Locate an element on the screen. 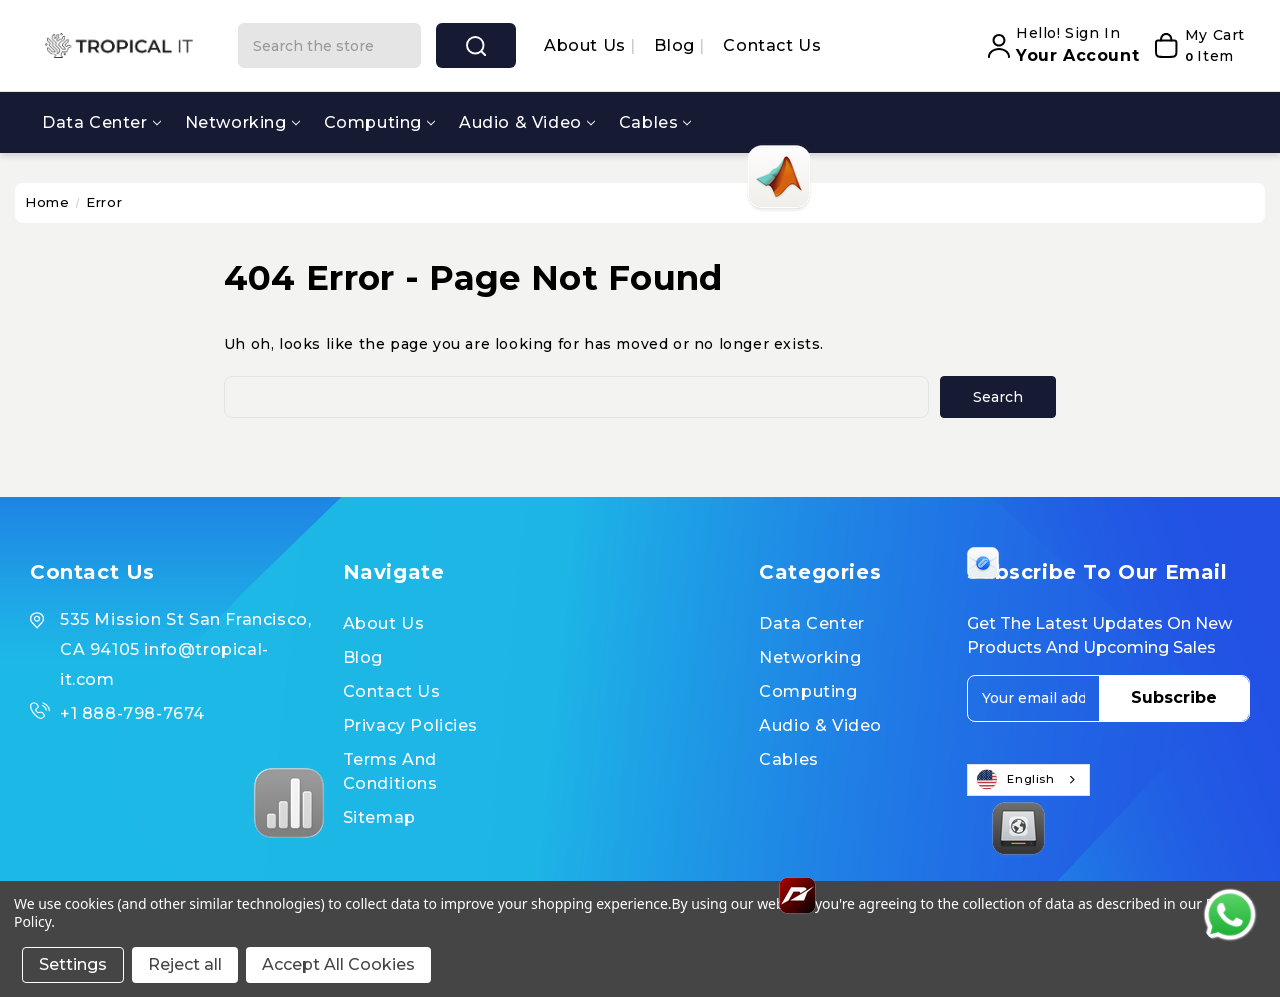 This screenshot has height=997, width=1280. open MATLAB application is located at coordinates (779, 177).